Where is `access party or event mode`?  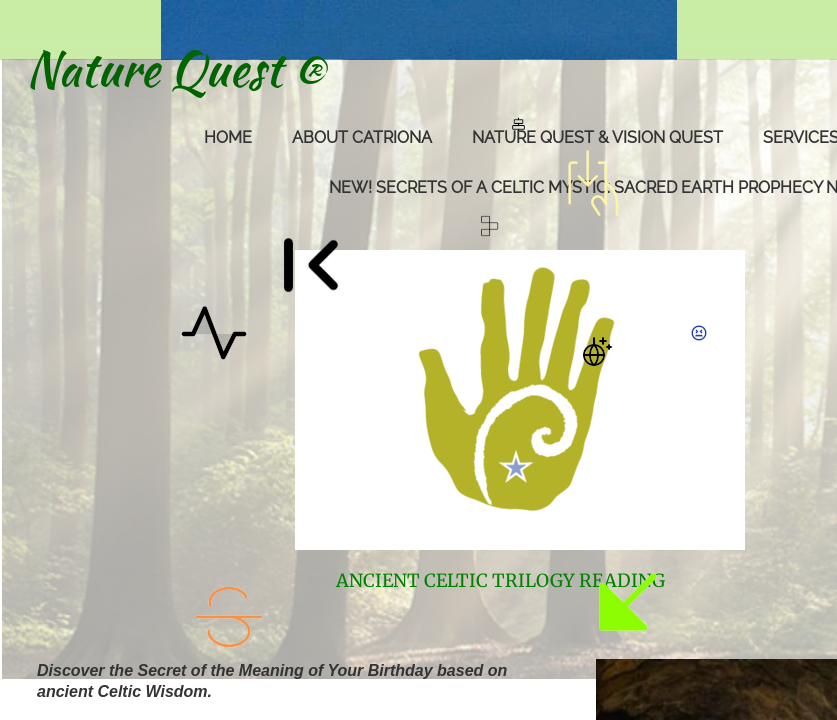
access party or event mode is located at coordinates (596, 352).